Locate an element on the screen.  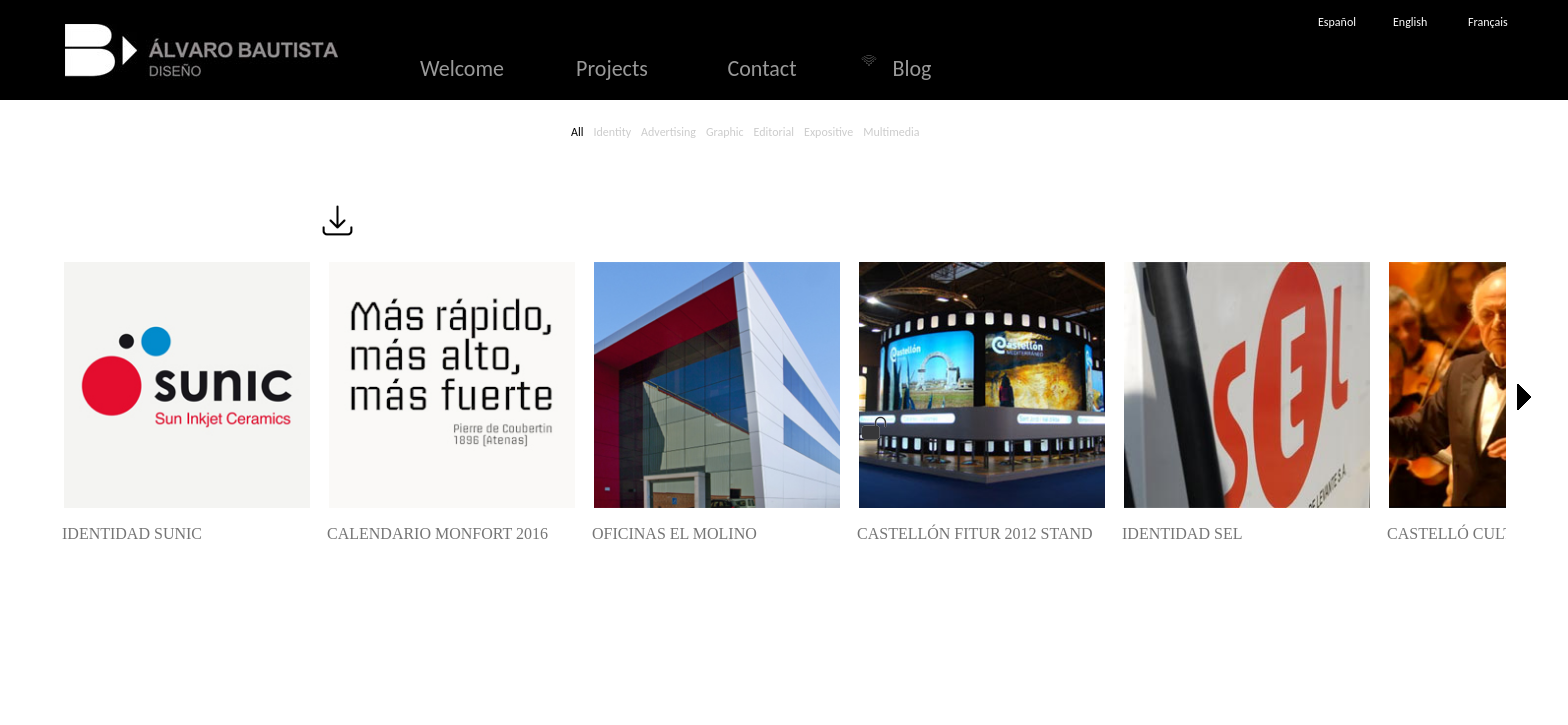
download a file is located at coordinates (337, 220).